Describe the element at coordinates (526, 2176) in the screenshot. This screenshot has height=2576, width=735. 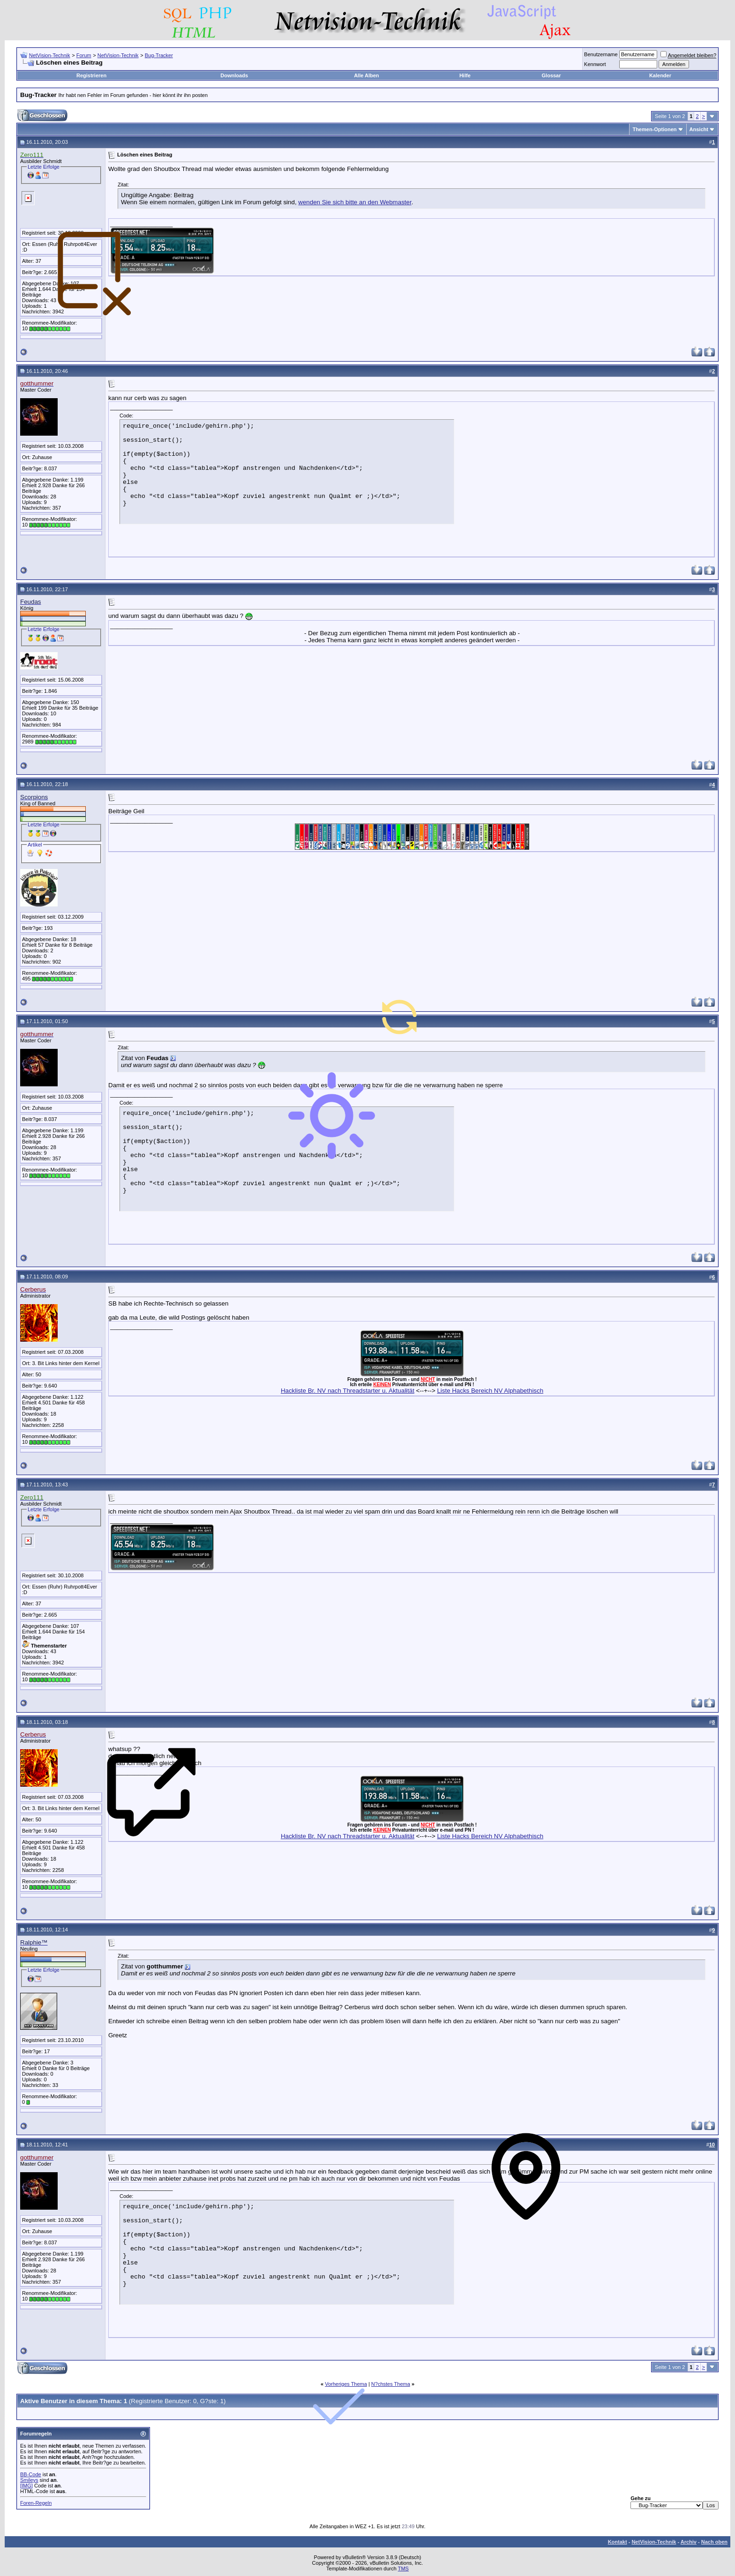
I see `view or set a location on the map` at that location.